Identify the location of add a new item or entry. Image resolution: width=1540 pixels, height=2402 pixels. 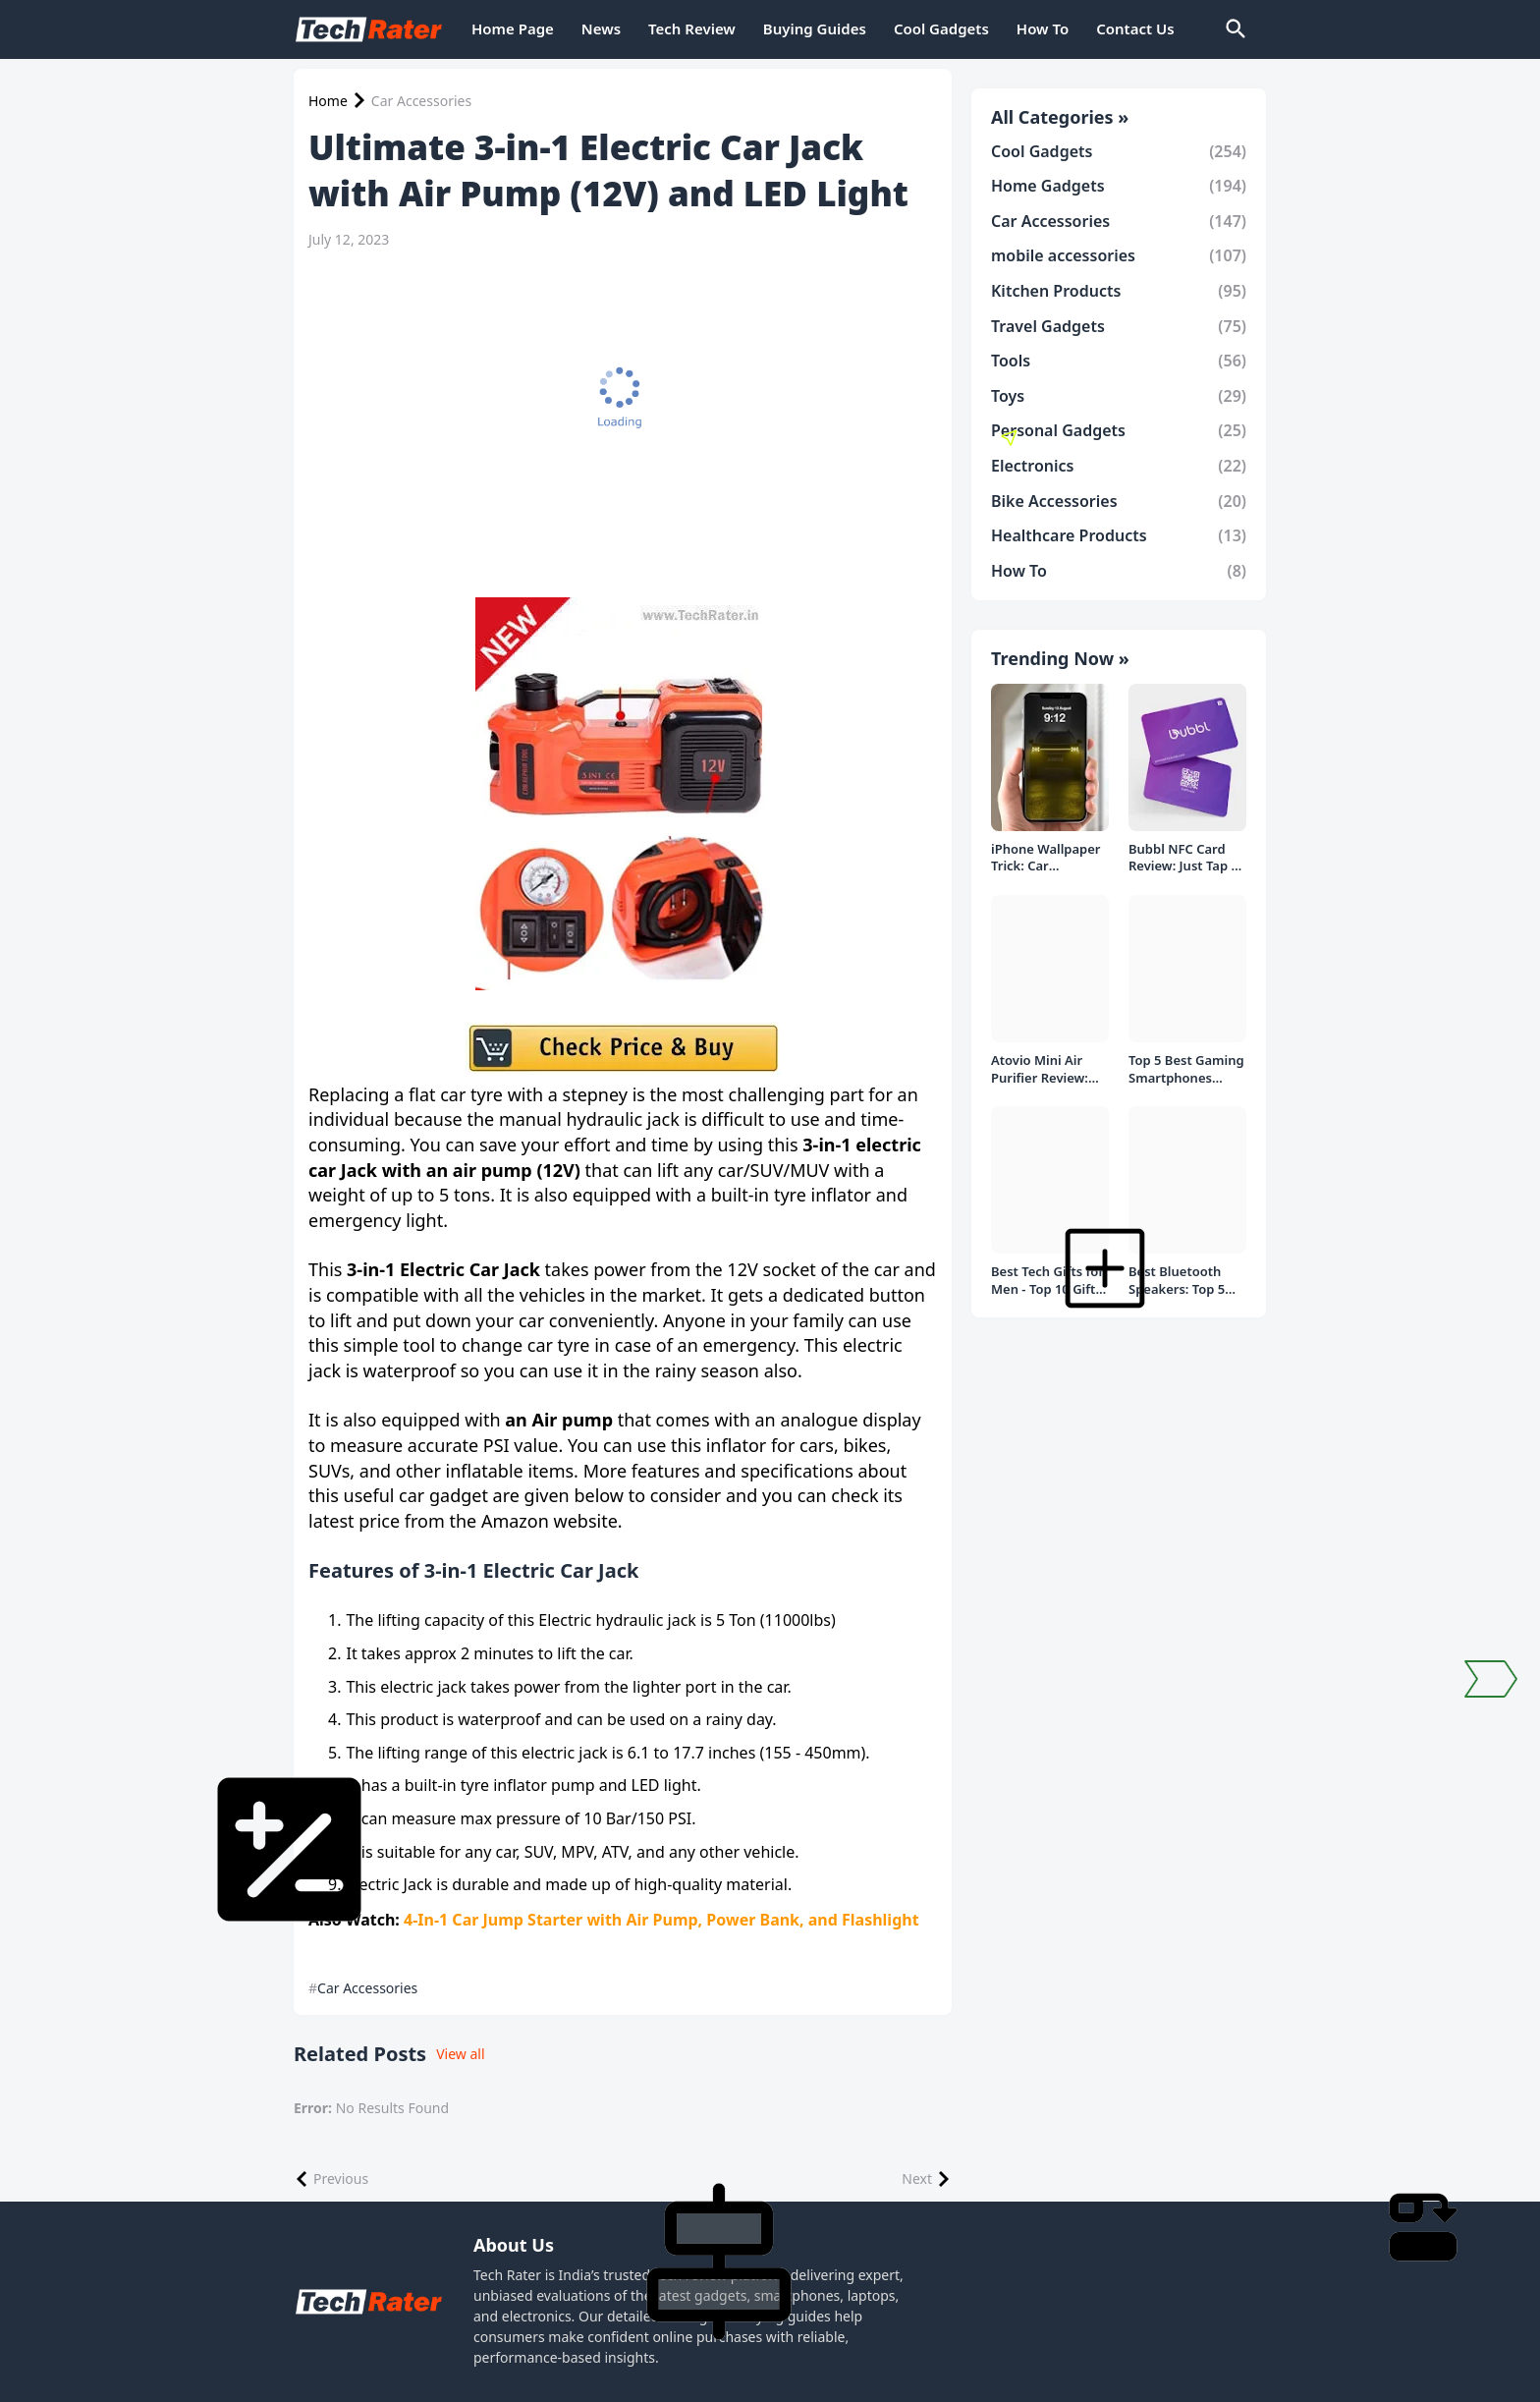
(1105, 1268).